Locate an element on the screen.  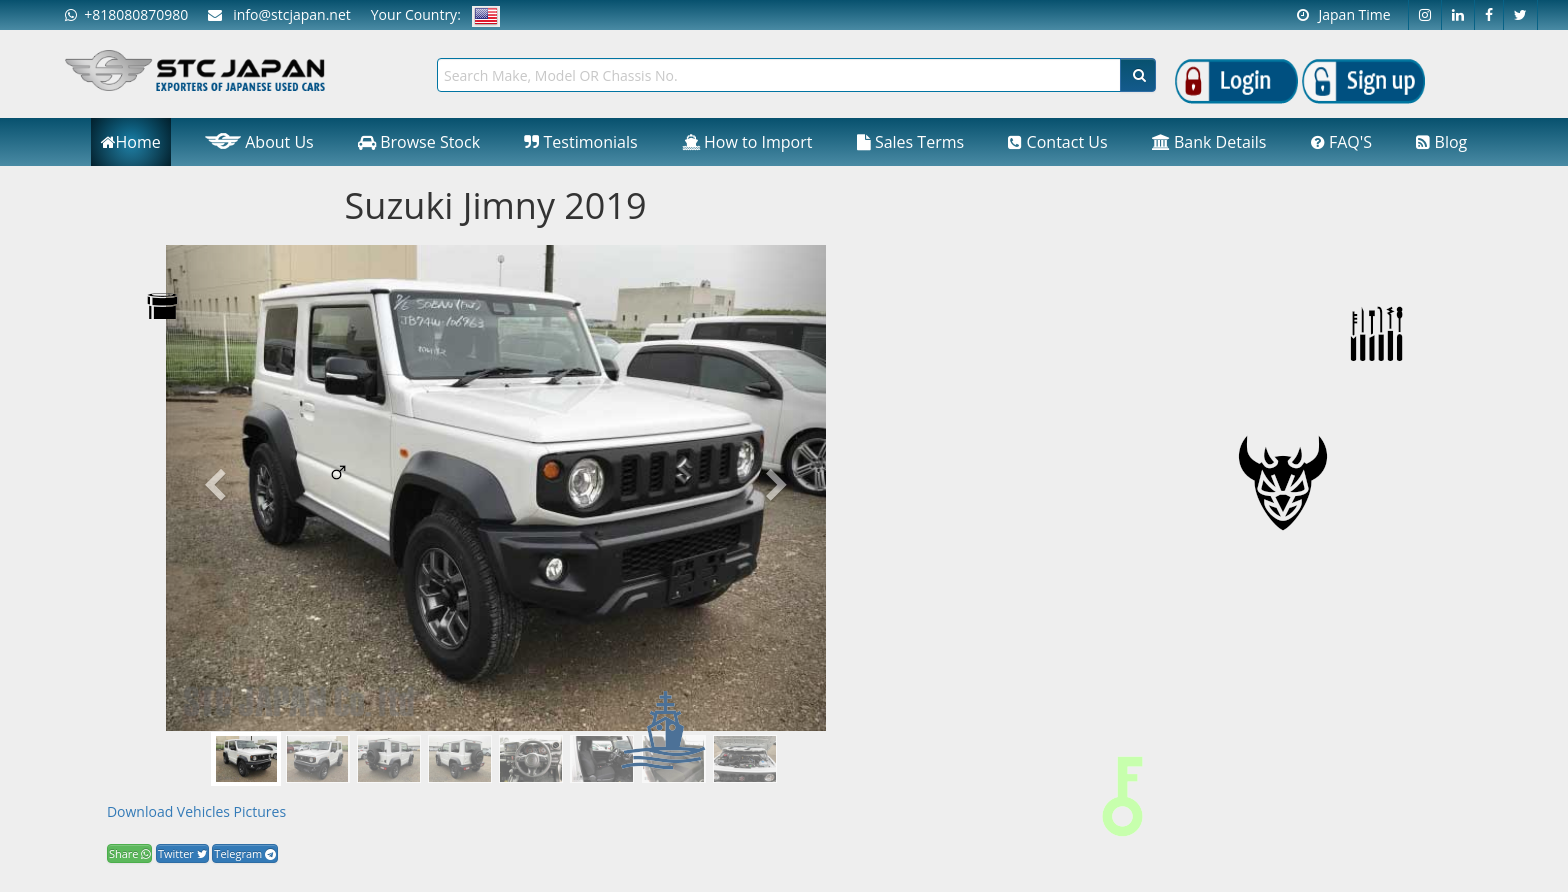
select a villain or antagonist character is located at coordinates (1283, 483).